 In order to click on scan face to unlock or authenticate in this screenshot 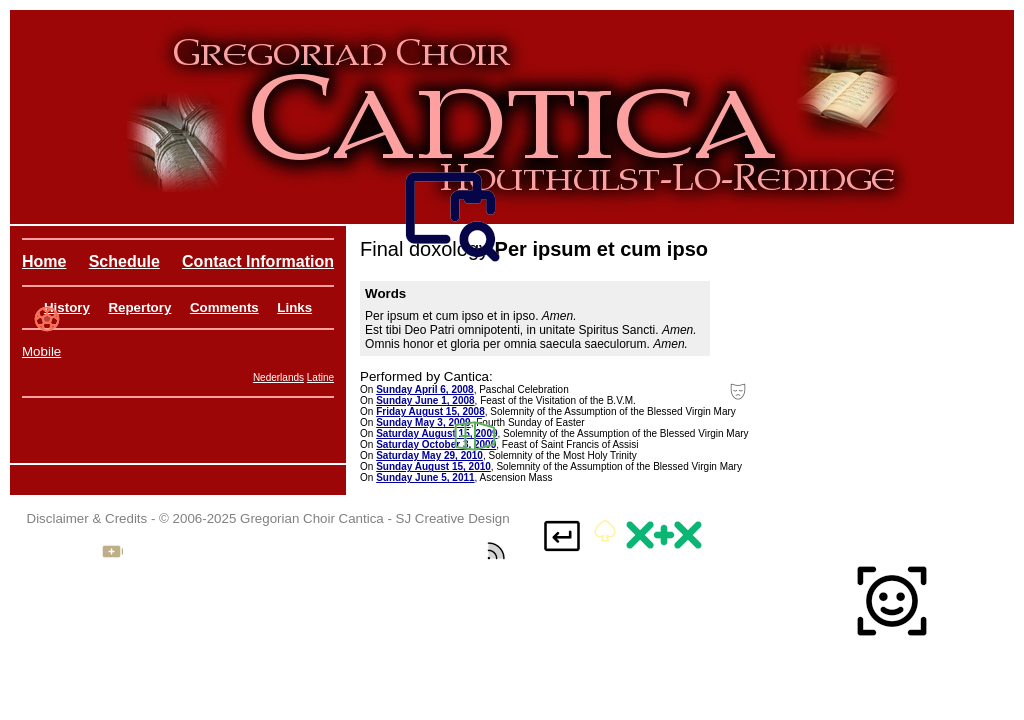, I will do `click(892, 601)`.